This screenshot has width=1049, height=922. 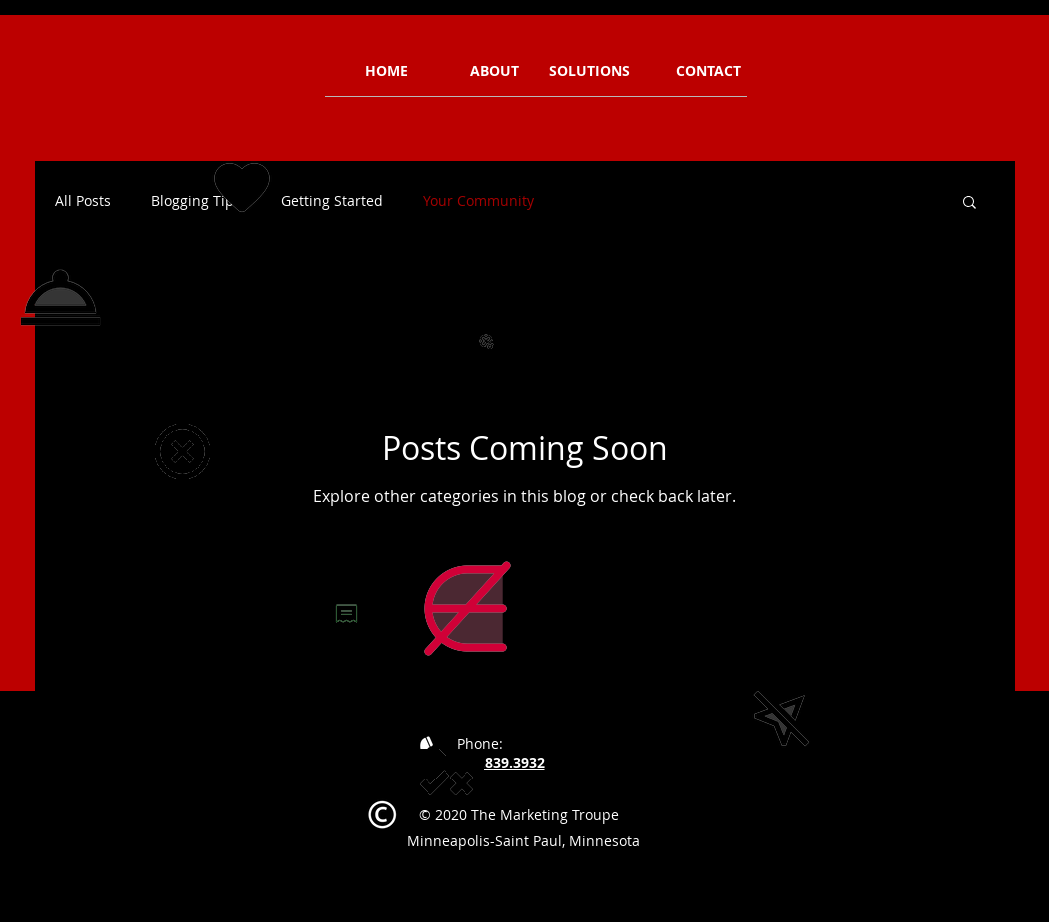 I want to click on view purchase receipt or transaction history, so click(x=346, y=613).